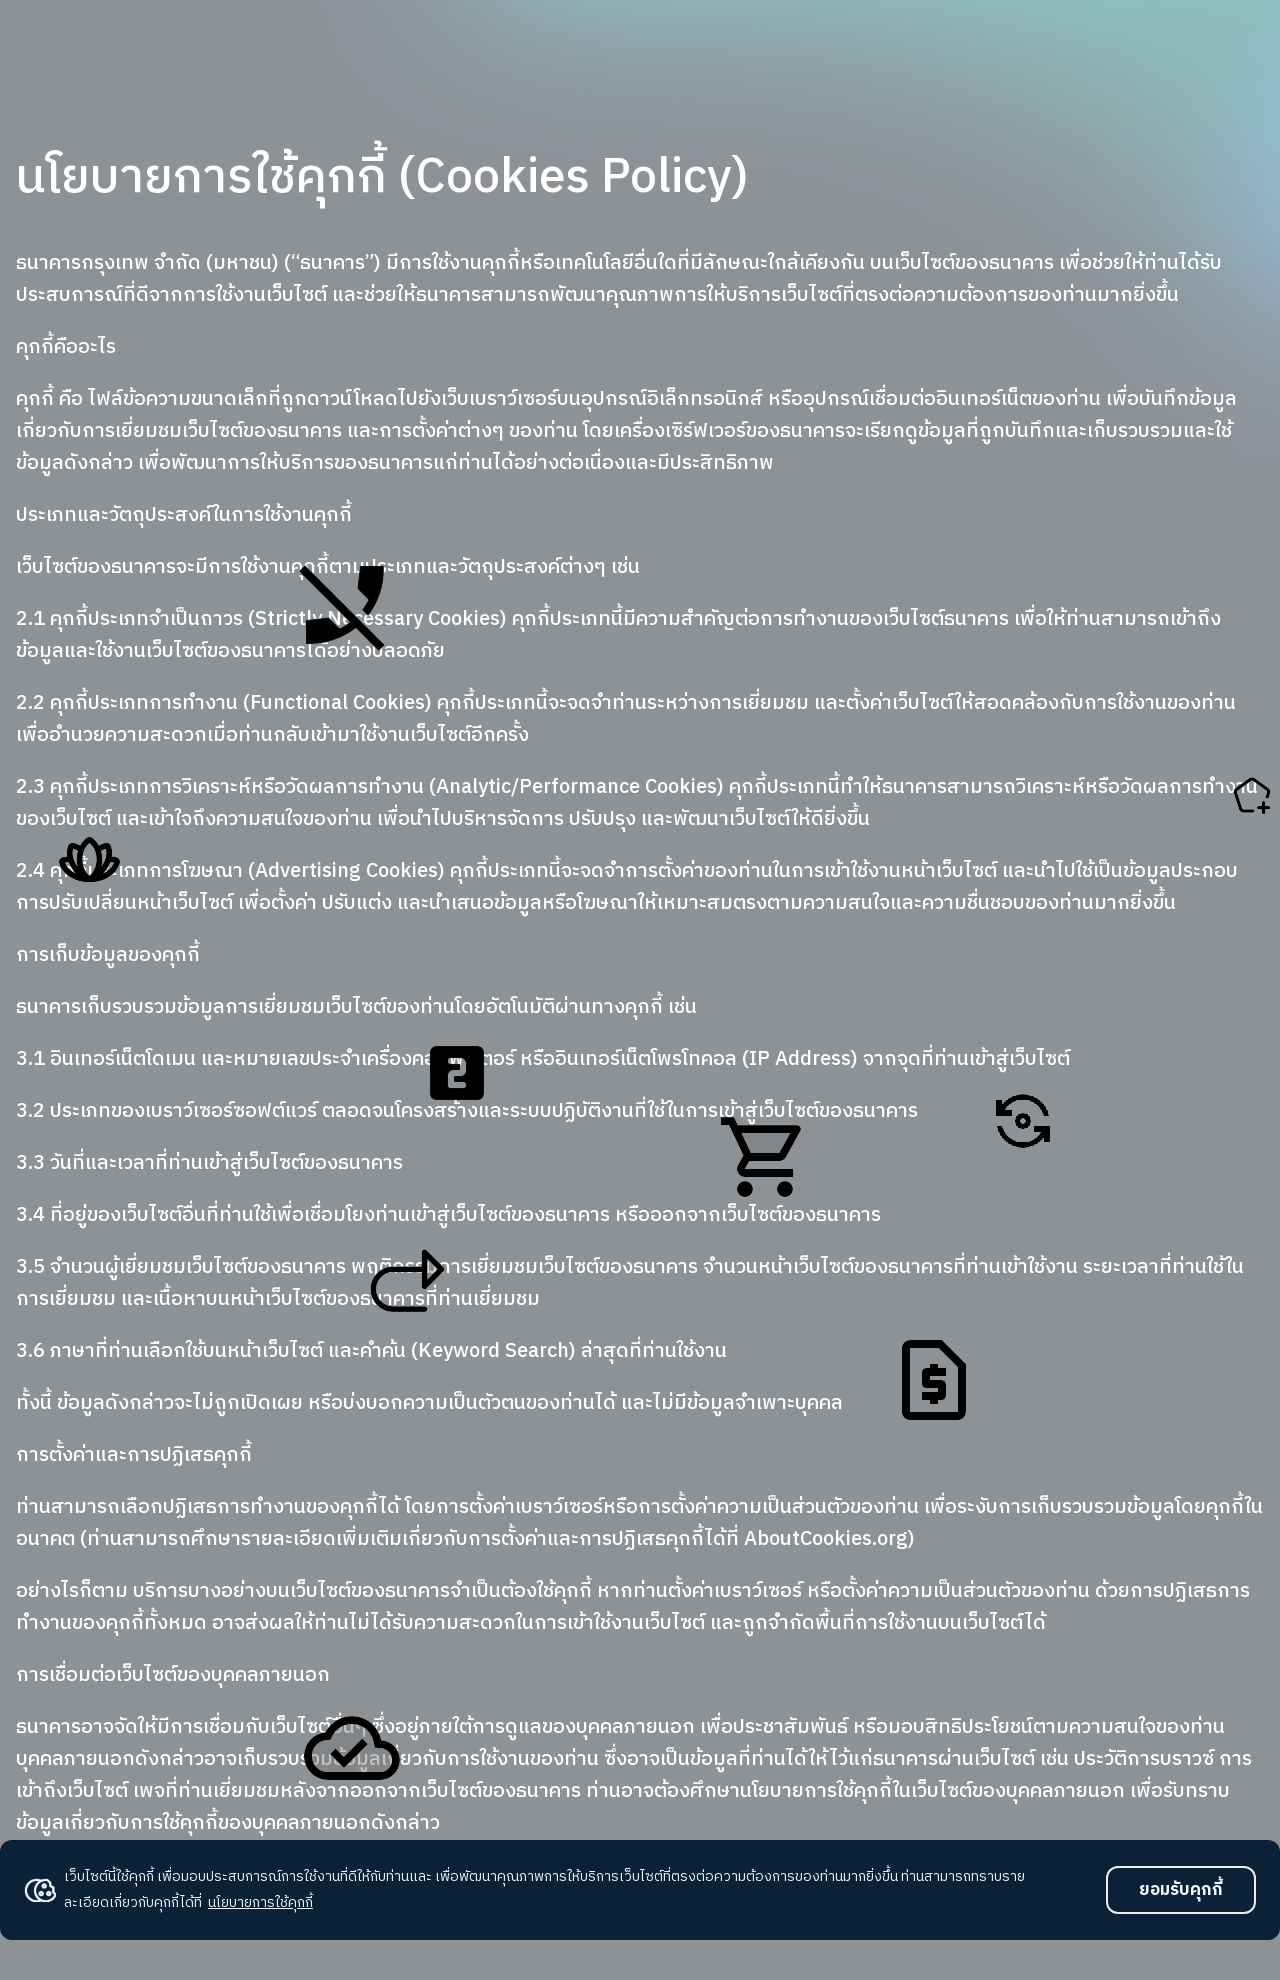 The image size is (1280, 1980). I want to click on view your shopping cart, so click(765, 1157).